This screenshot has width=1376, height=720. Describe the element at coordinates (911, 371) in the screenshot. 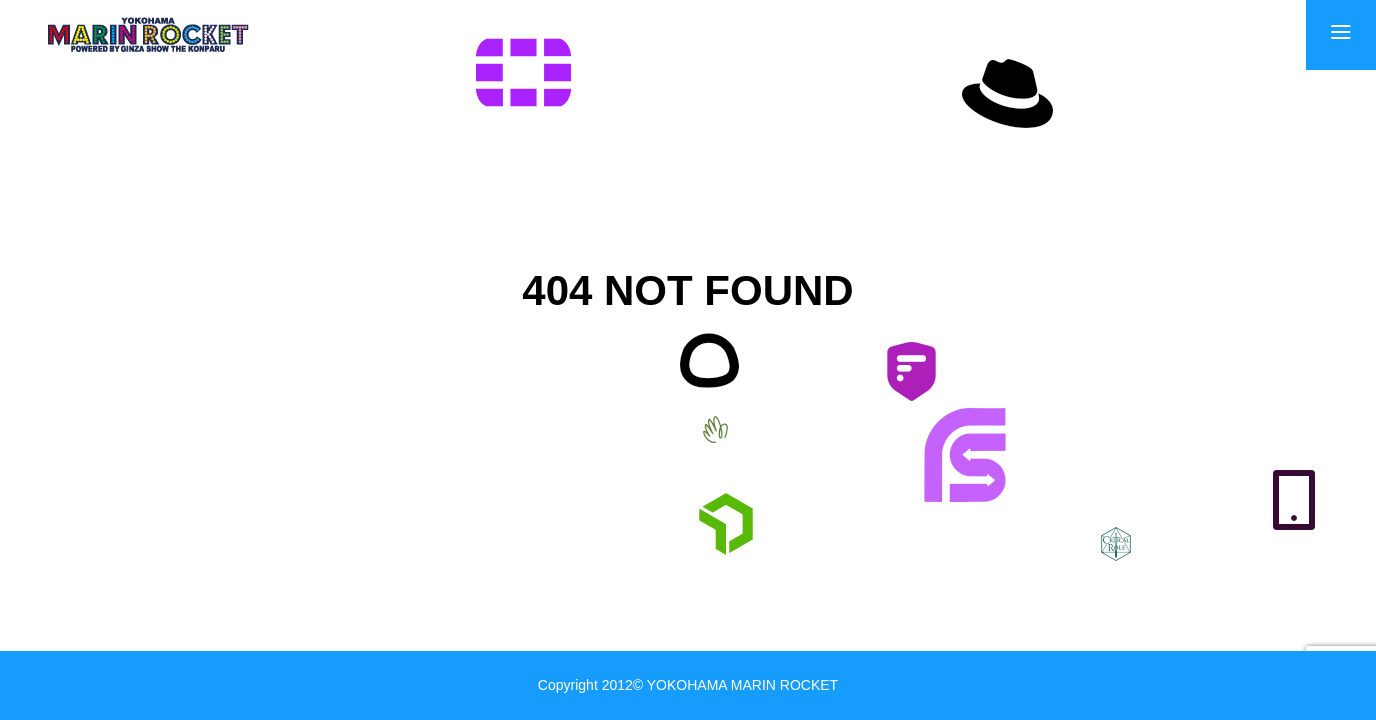

I see `open 2FAS authenticator app` at that location.